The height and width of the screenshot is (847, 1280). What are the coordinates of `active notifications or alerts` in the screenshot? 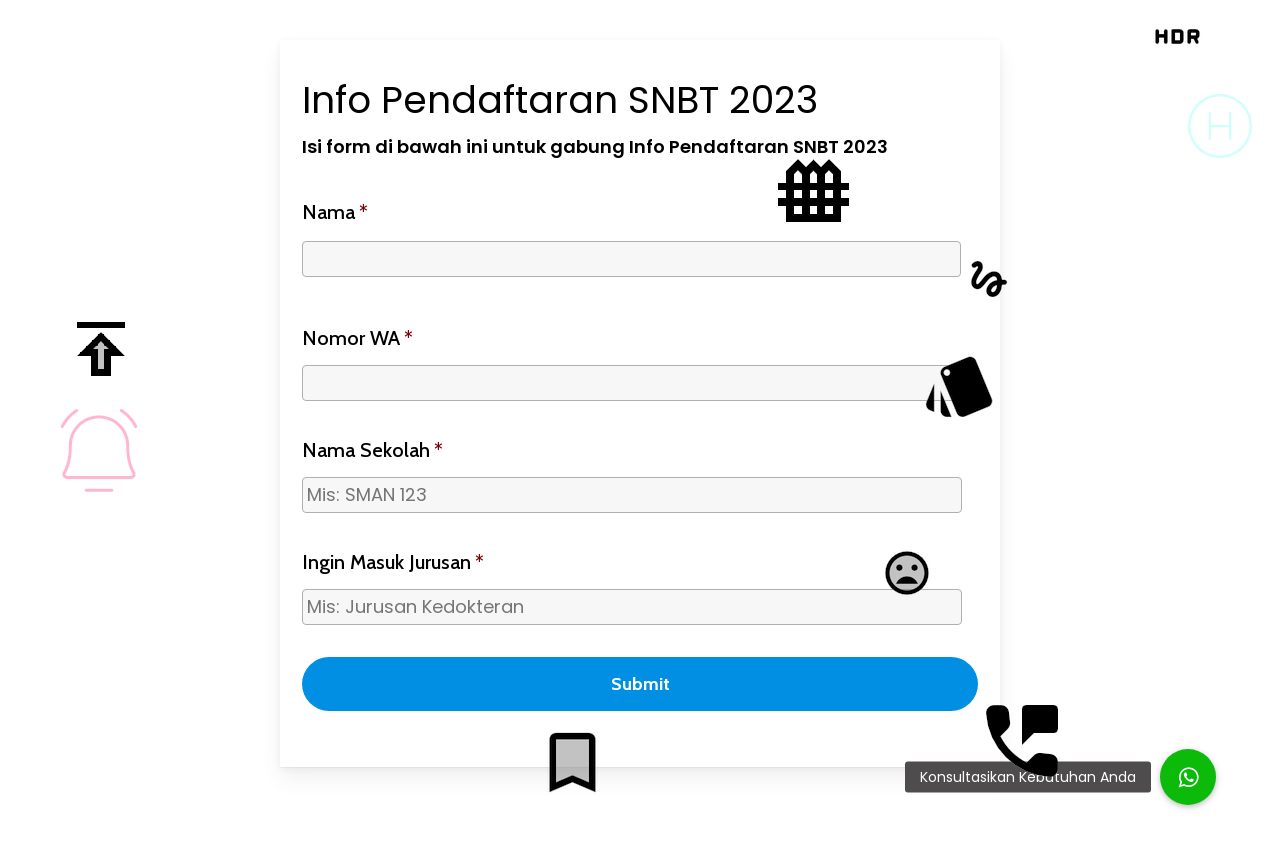 It's located at (99, 452).